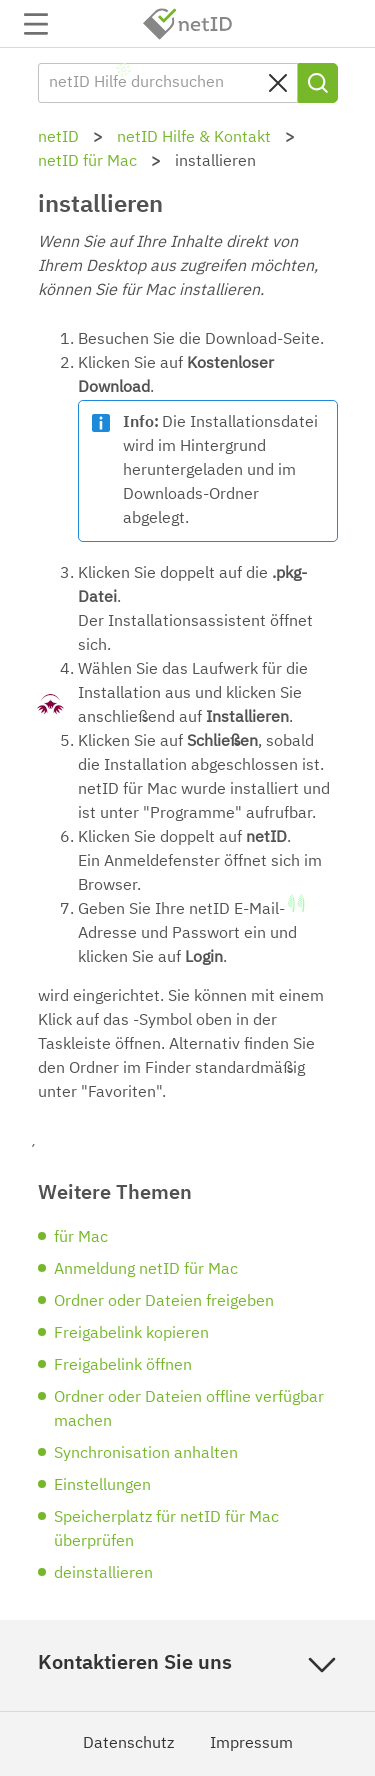  Describe the element at coordinates (123, 69) in the screenshot. I see `target or aim at a specific point` at that location.